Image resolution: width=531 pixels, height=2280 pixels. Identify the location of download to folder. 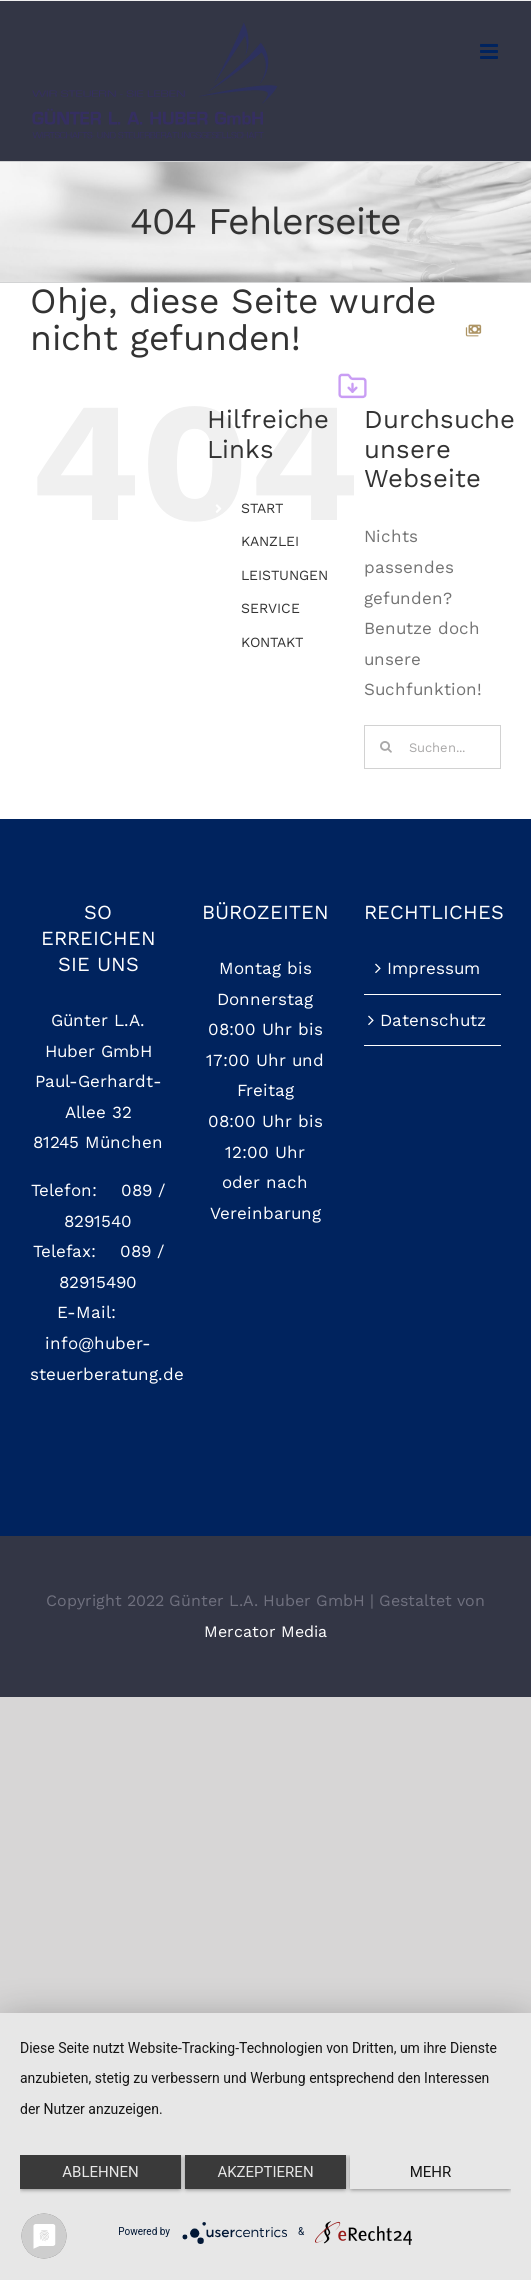
(352, 386).